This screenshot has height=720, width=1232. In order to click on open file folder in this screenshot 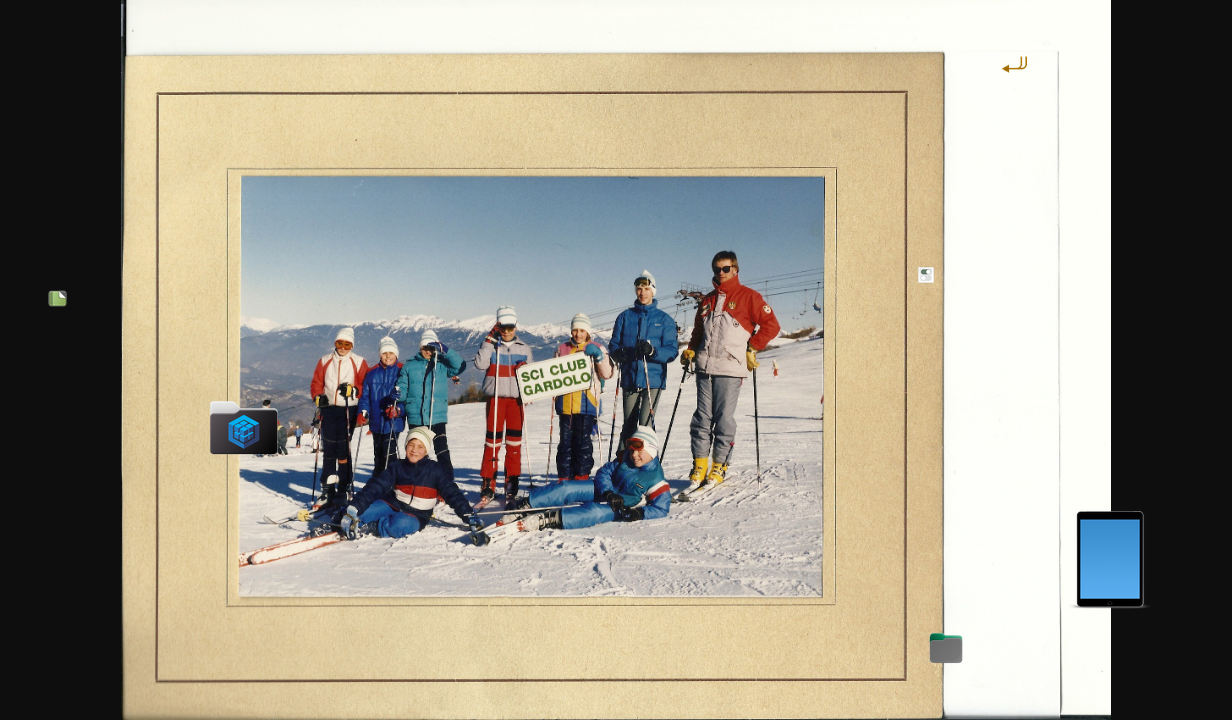, I will do `click(946, 648)`.